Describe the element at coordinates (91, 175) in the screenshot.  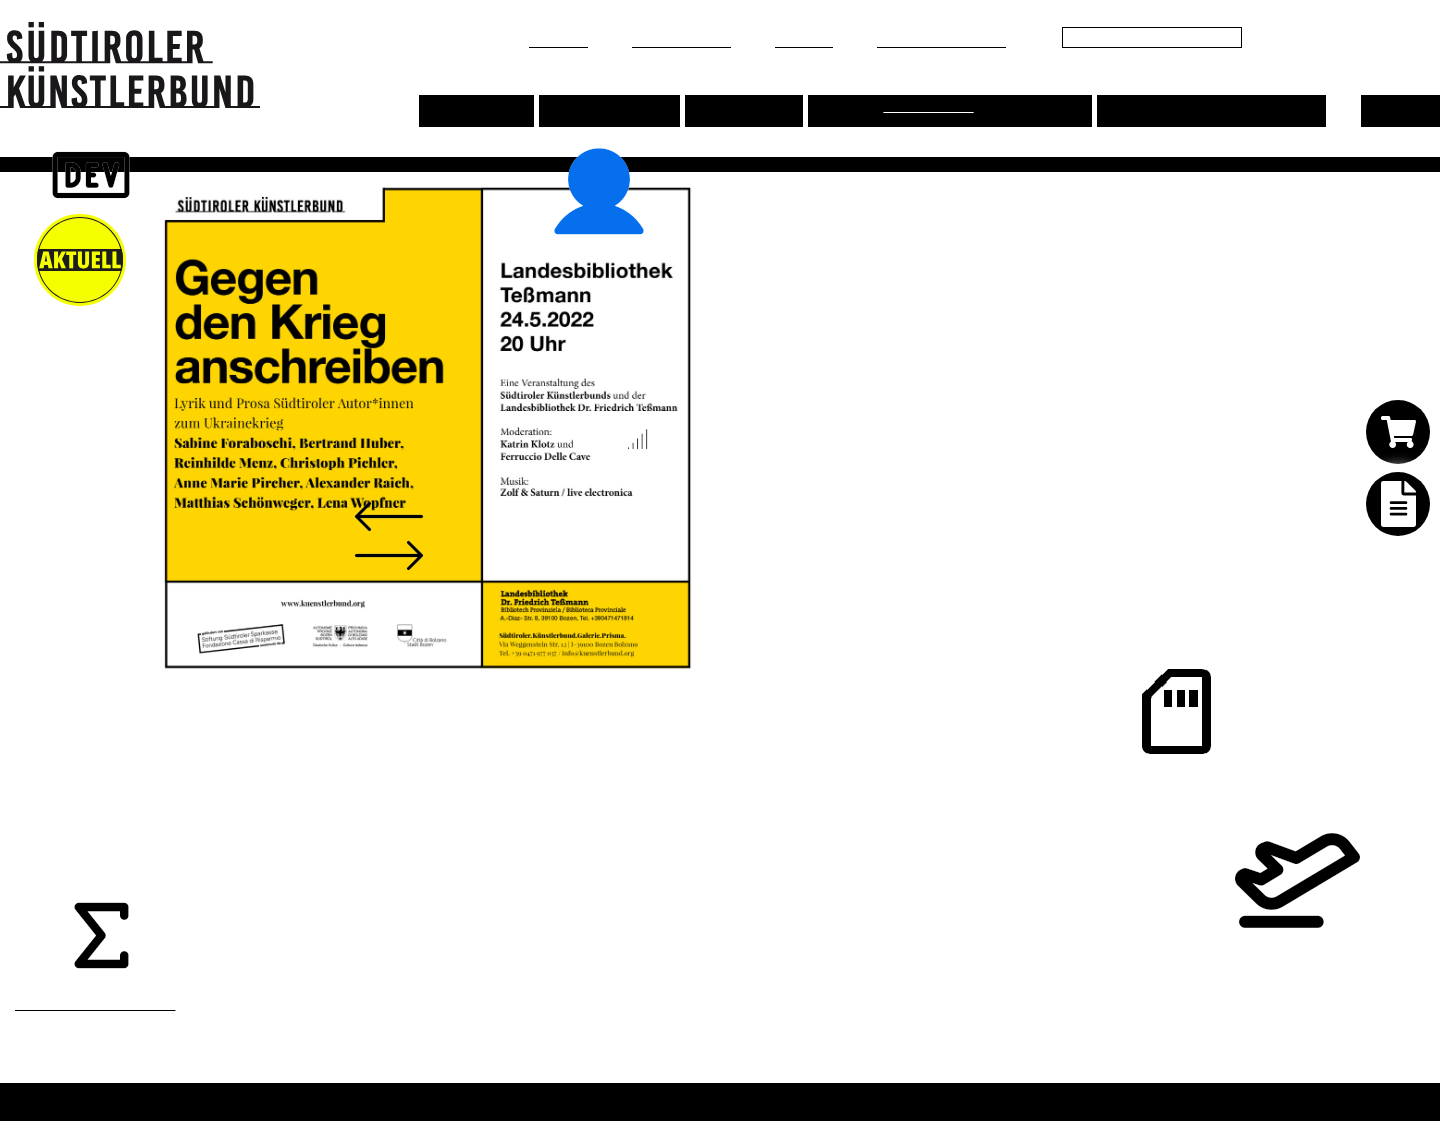
I see `visit dev.to developer community` at that location.